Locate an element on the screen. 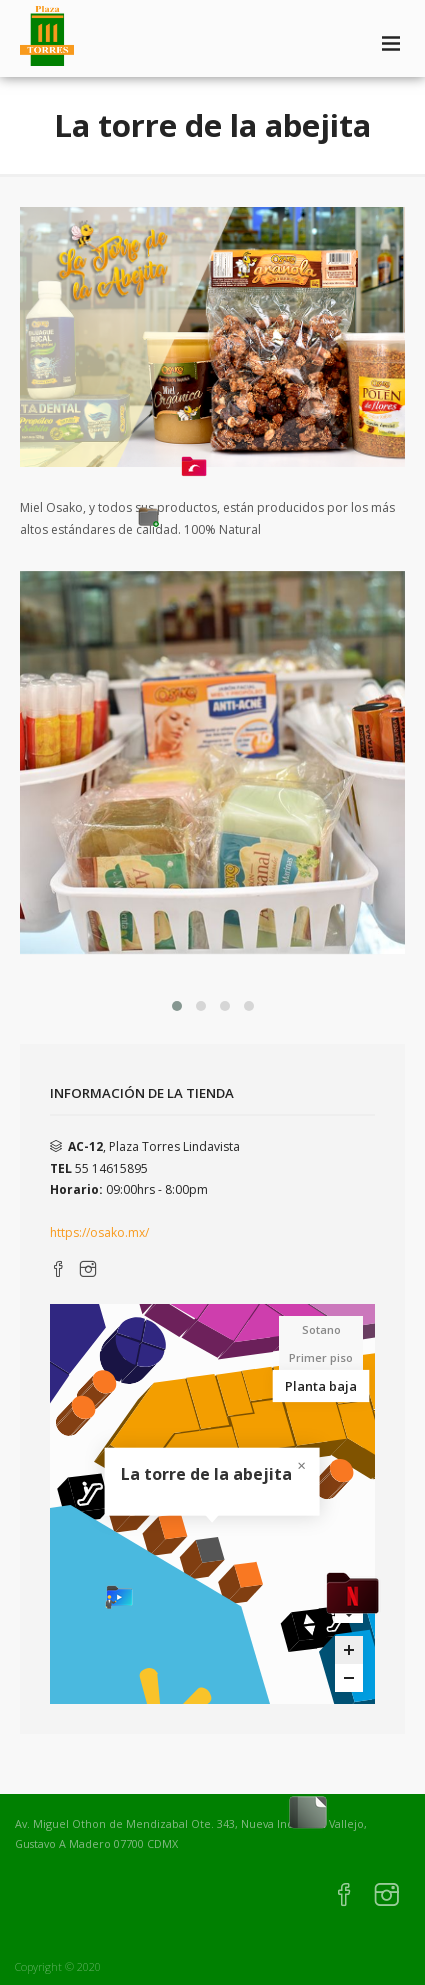 This screenshot has width=425, height=1985. create a new folder is located at coordinates (148, 516).